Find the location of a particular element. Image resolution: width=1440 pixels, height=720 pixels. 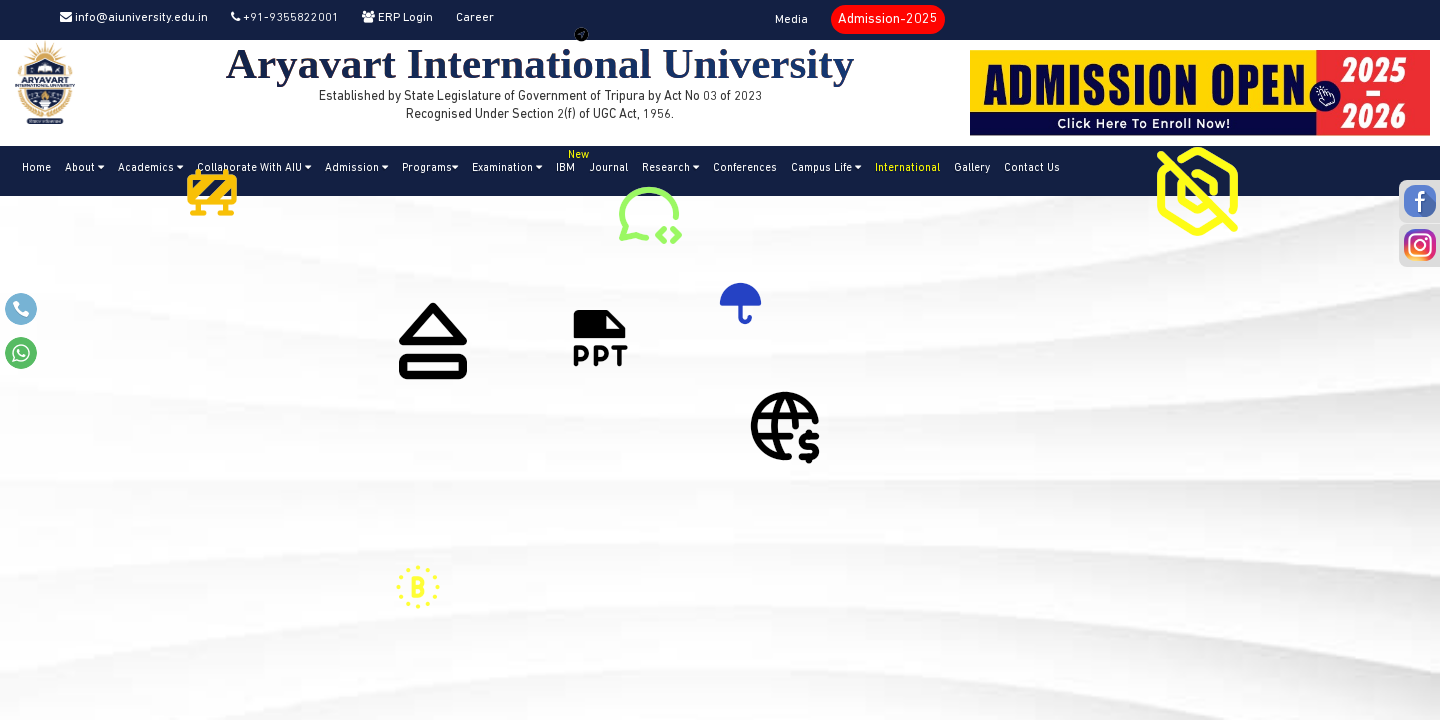

eject media or disc from player is located at coordinates (433, 341).